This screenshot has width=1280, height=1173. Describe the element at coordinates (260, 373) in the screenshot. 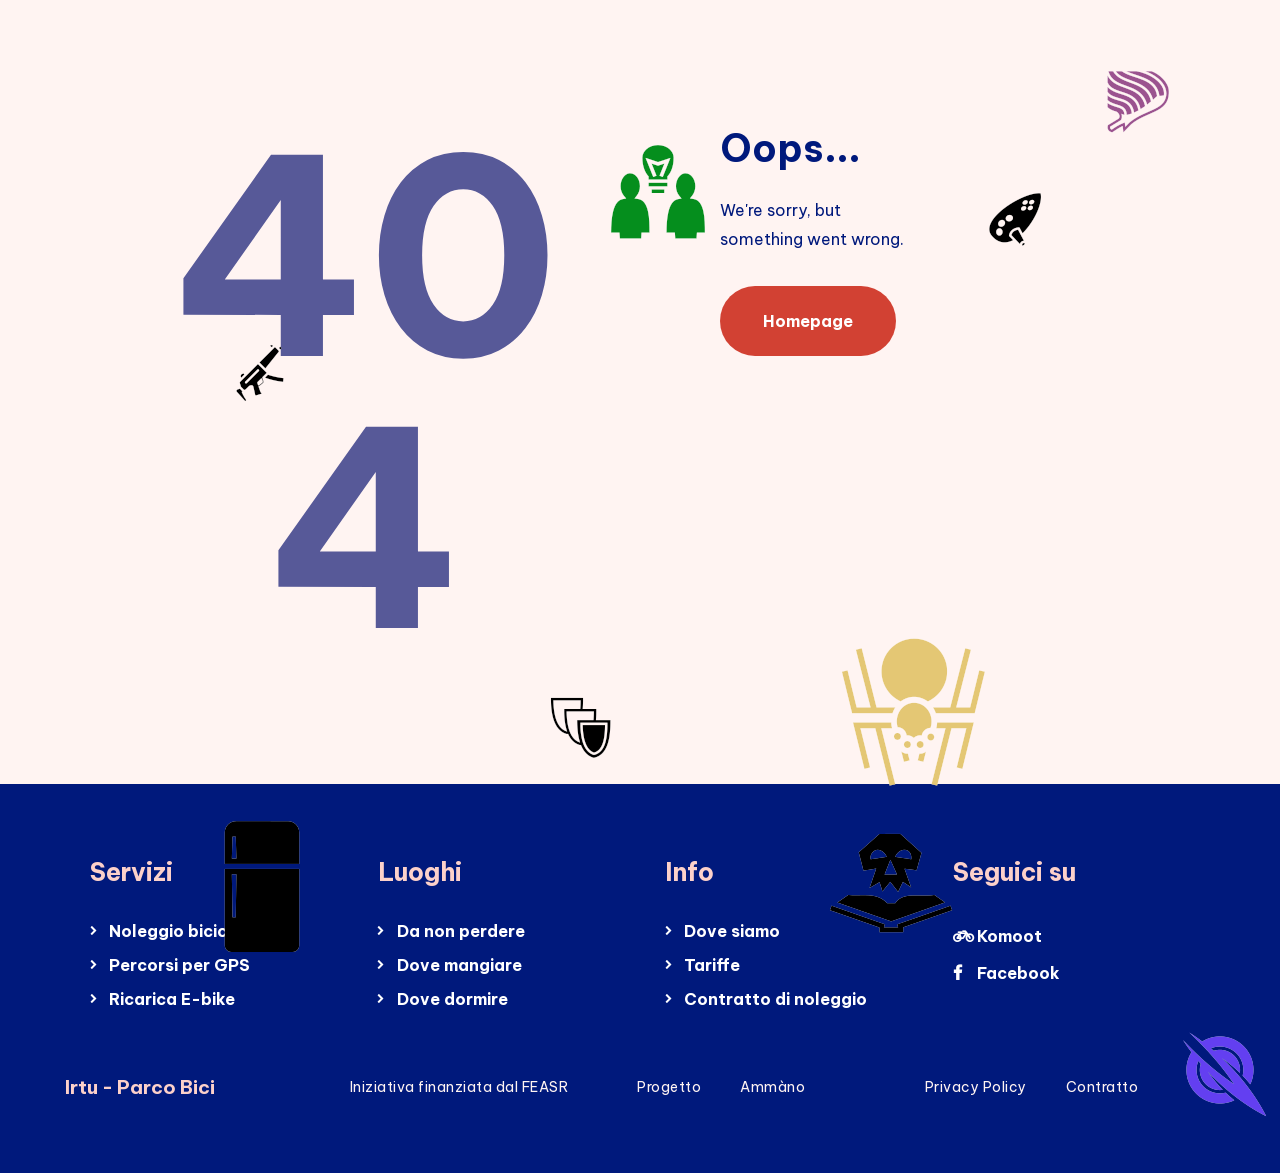

I see `select mp5 submachine gun in weapon loadout` at that location.